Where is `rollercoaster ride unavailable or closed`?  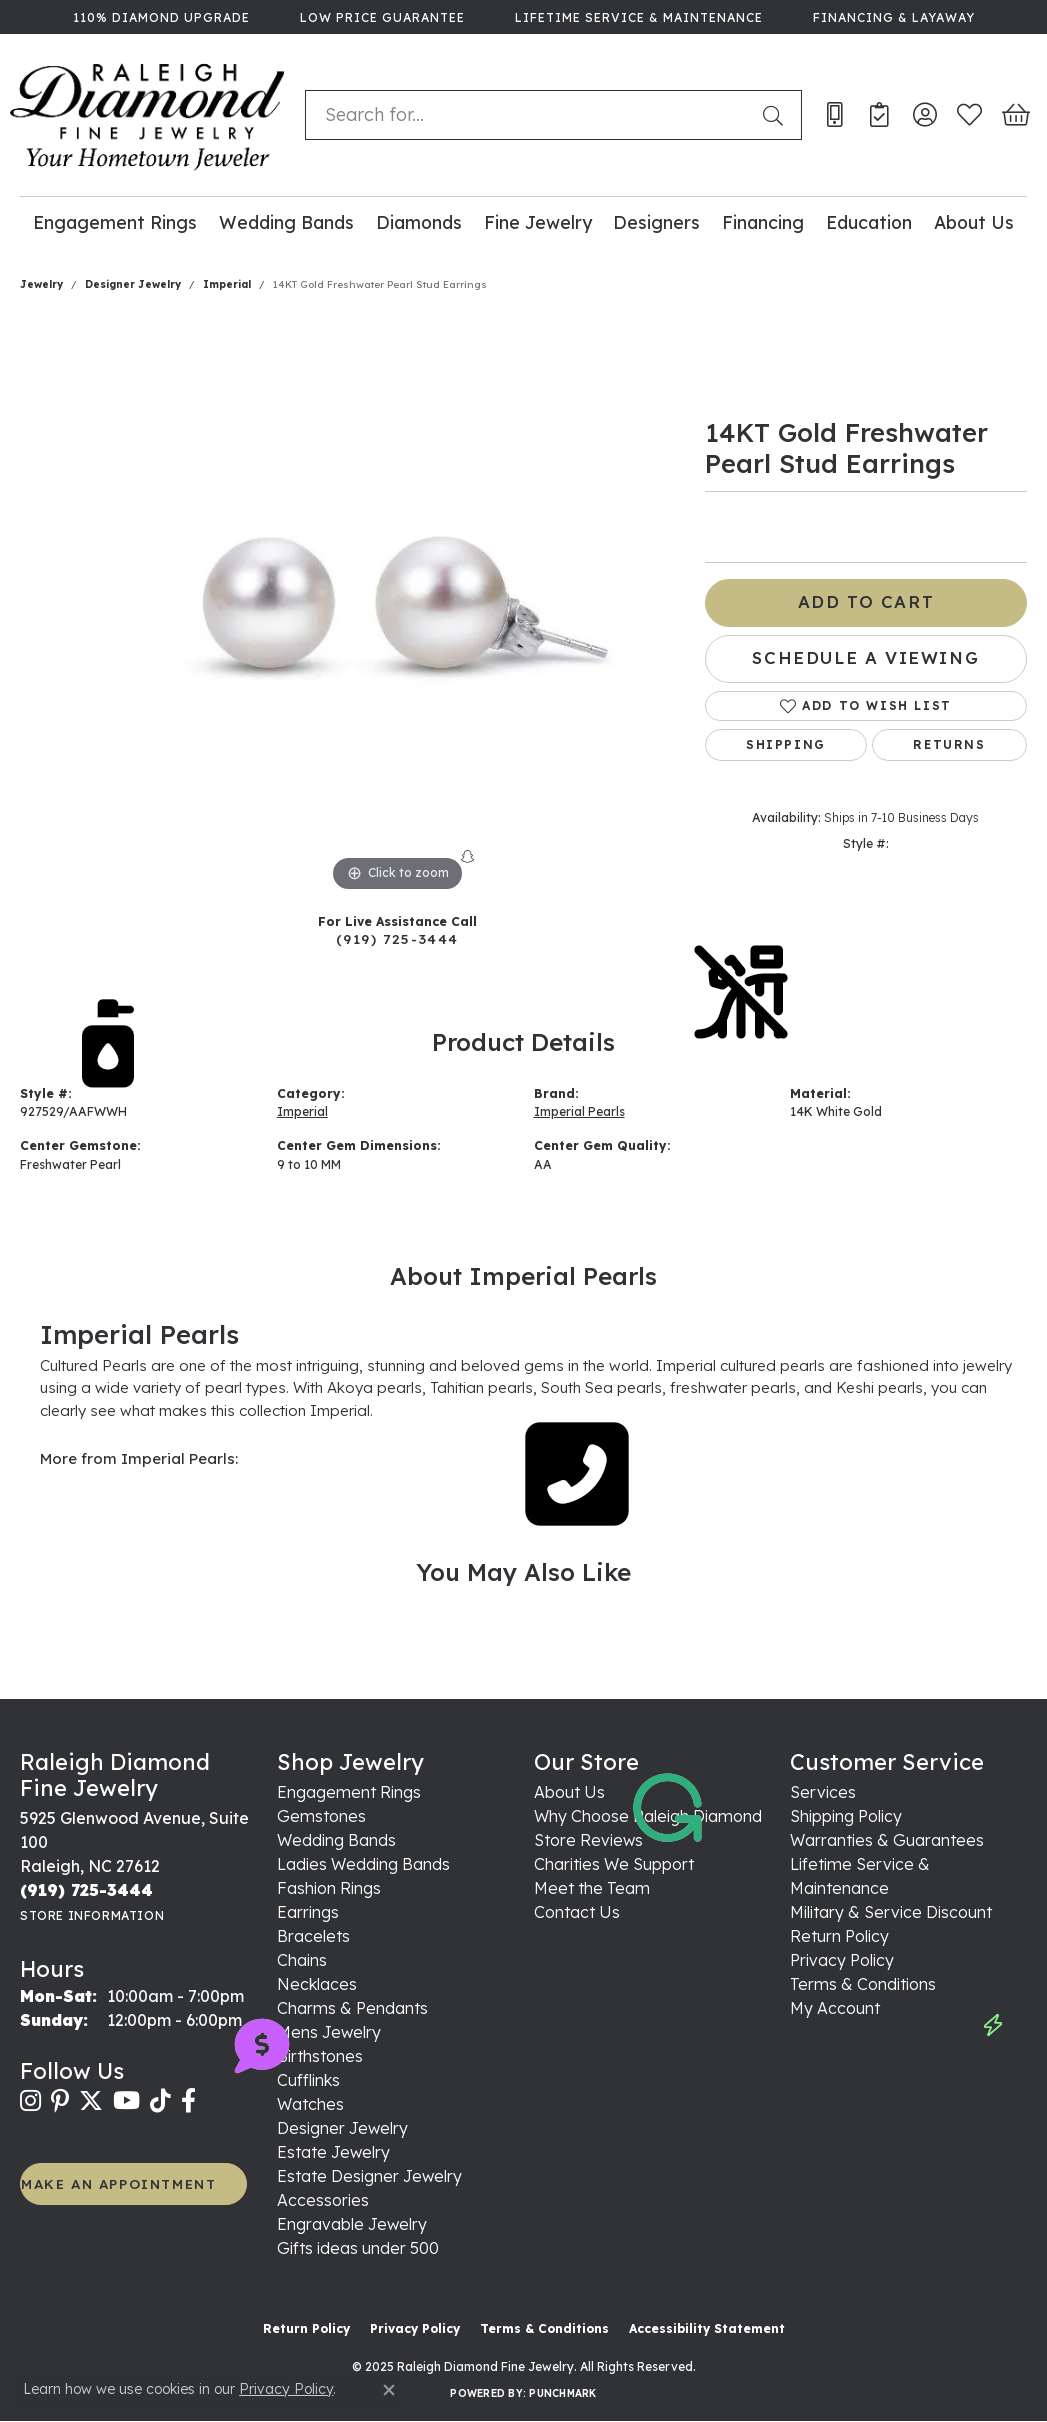 rollercoaster ride unavailable or closed is located at coordinates (741, 992).